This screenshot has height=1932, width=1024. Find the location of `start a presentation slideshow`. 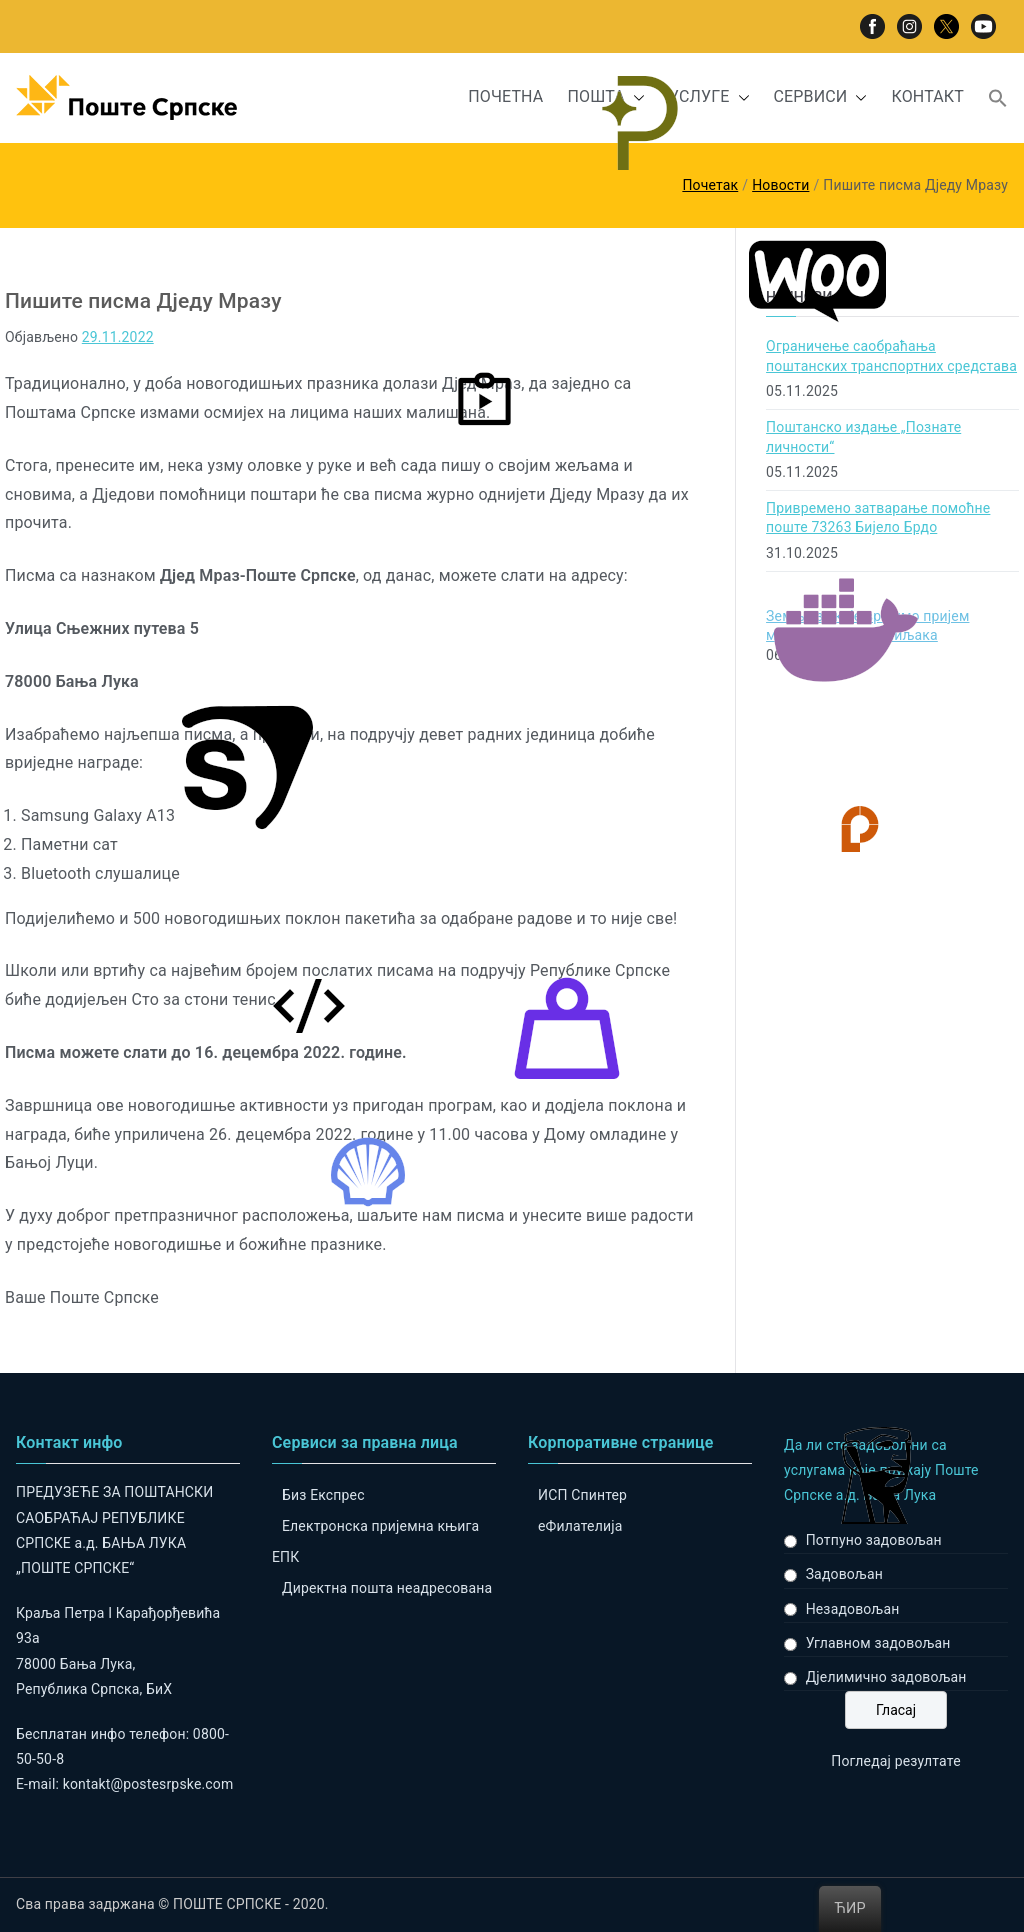

start a presentation slideshow is located at coordinates (484, 401).